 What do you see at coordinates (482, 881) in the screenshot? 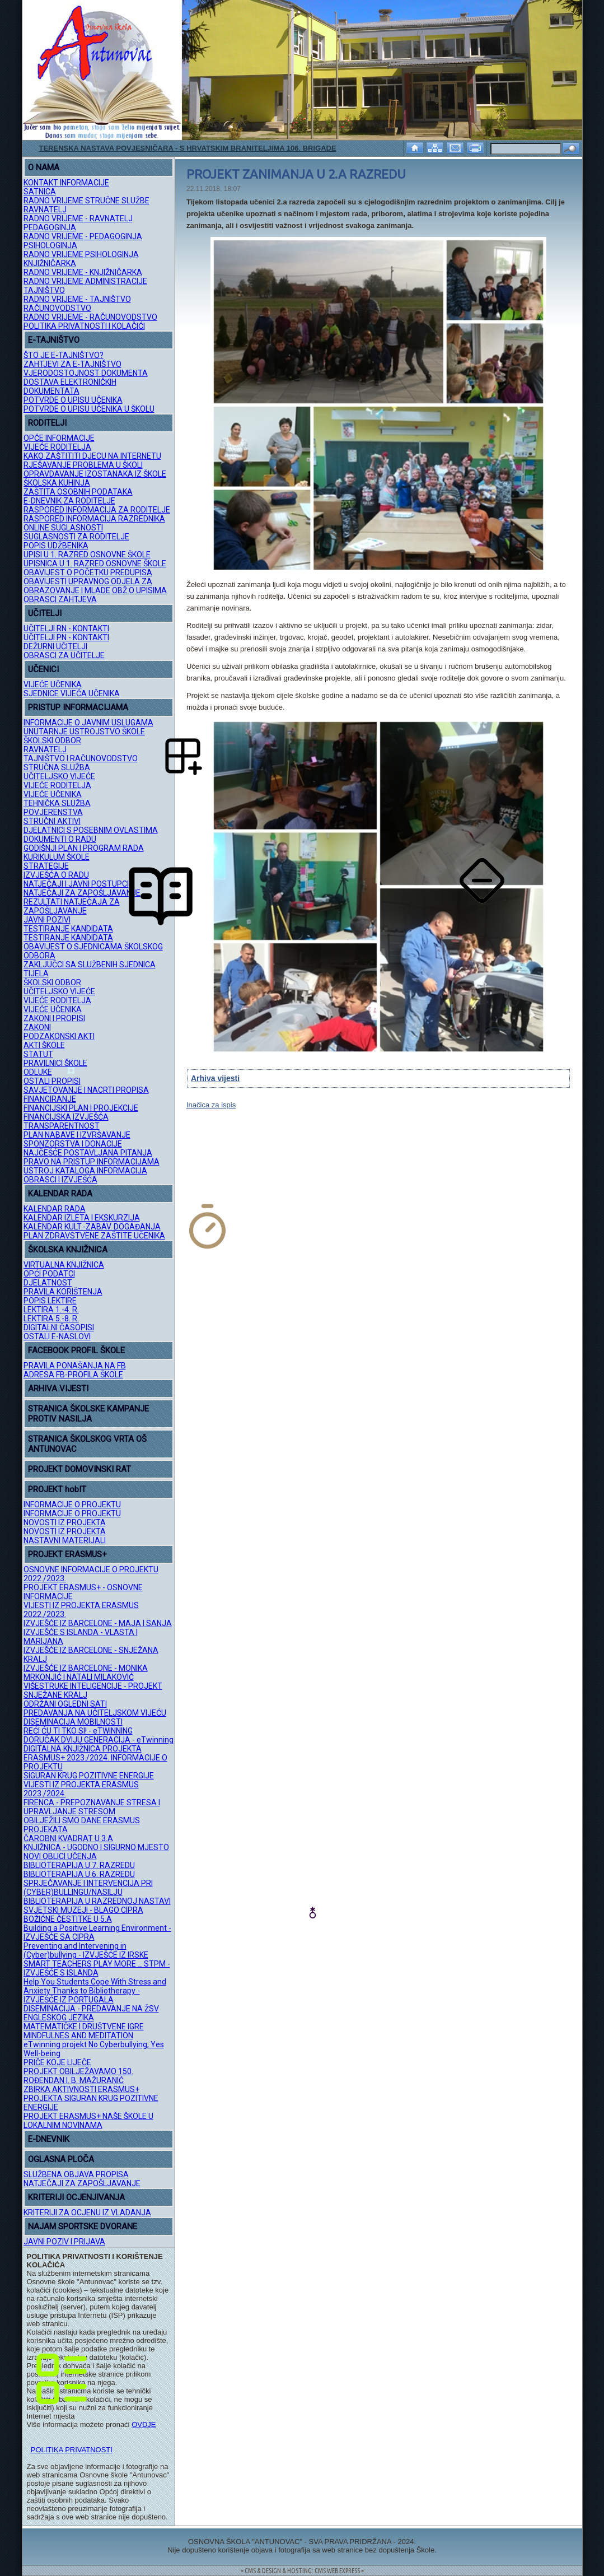
I see `remove an item from favorites or premium collection` at bounding box center [482, 881].